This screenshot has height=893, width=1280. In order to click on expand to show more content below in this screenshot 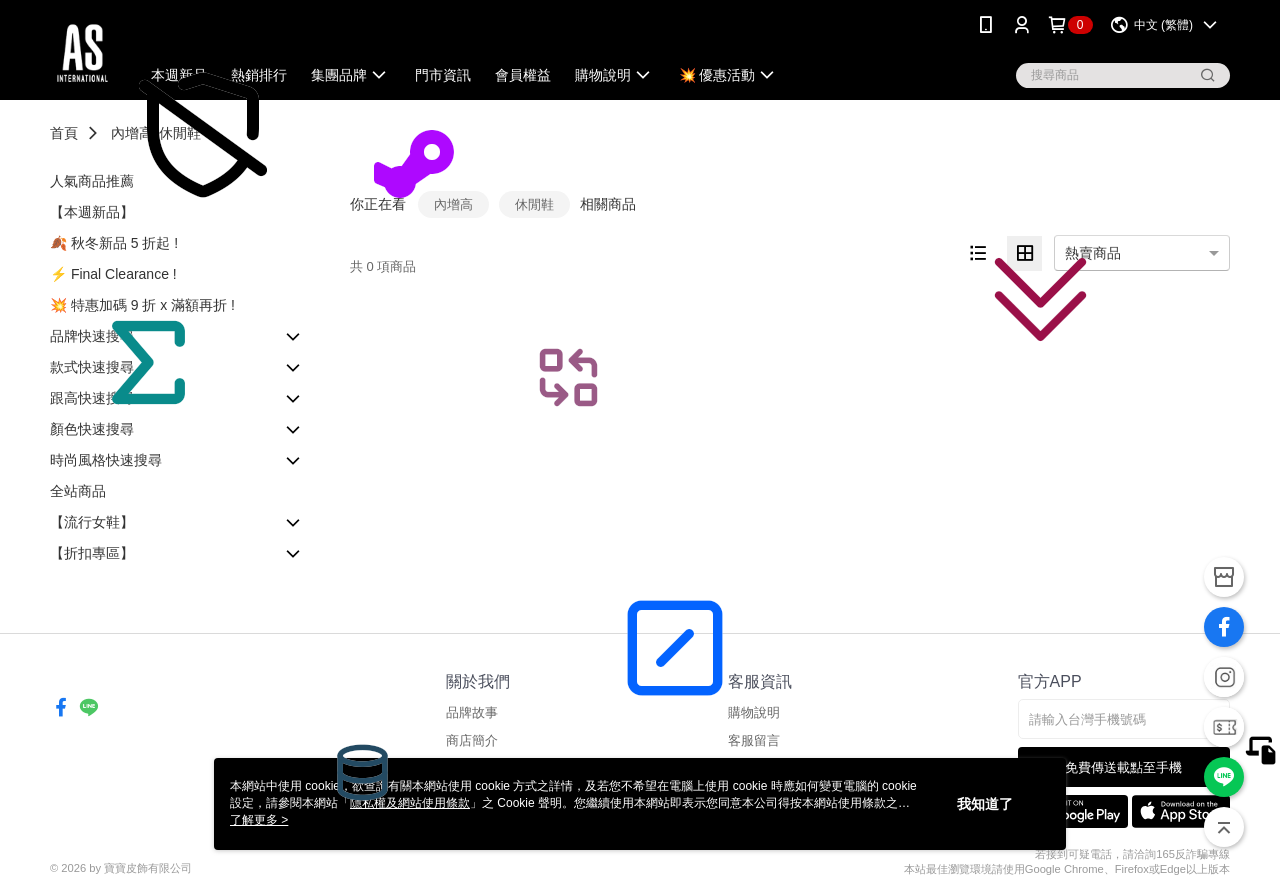, I will do `click(1040, 299)`.